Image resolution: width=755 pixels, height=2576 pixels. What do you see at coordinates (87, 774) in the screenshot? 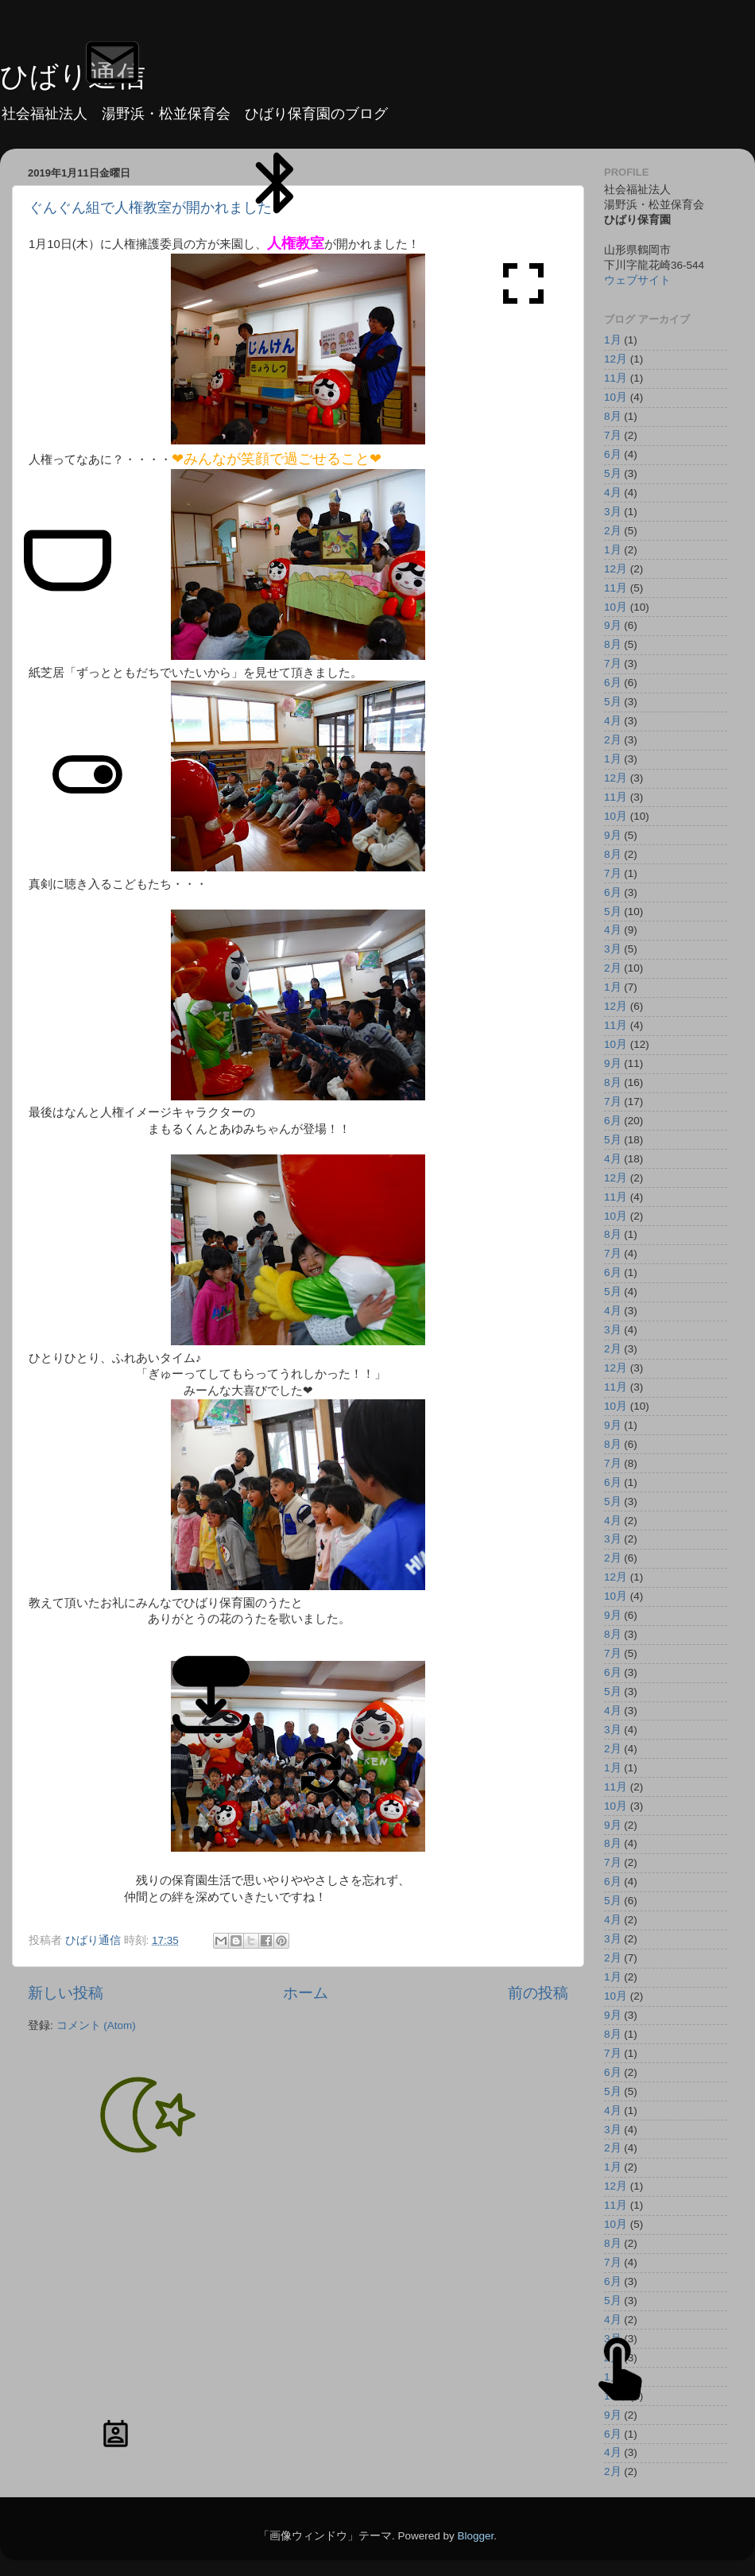
I see `toggle switch in the on/enabled state` at bounding box center [87, 774].